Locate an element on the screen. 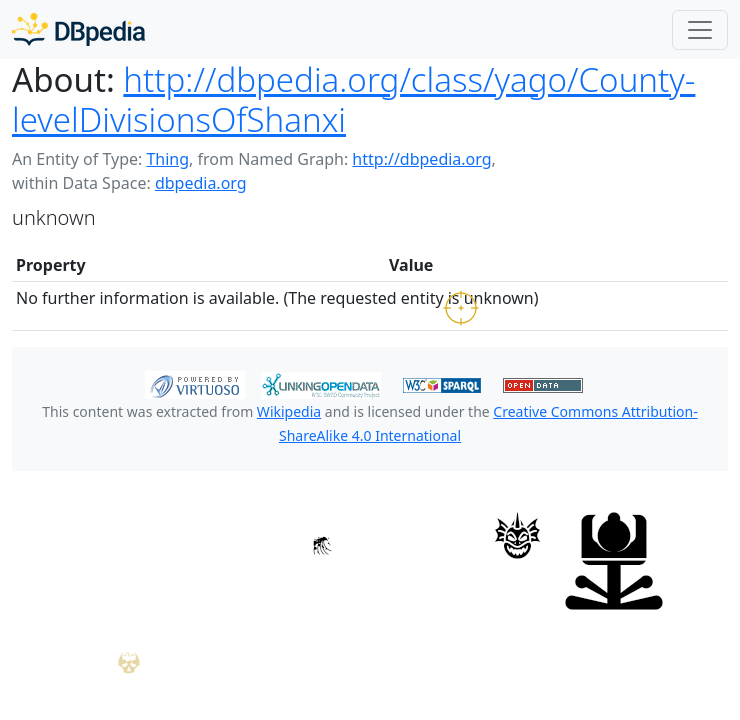  aim or target an object in a game is located at coordinates (461, 308).